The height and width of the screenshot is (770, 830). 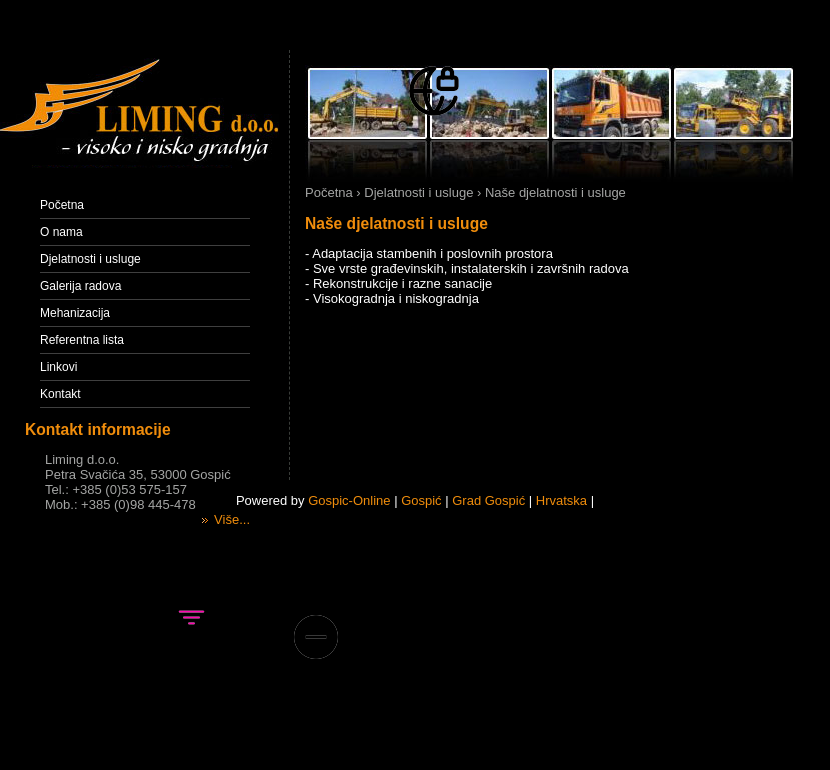 I want to click on access secure browsing or VPN settings, so click(x=434, y=91).